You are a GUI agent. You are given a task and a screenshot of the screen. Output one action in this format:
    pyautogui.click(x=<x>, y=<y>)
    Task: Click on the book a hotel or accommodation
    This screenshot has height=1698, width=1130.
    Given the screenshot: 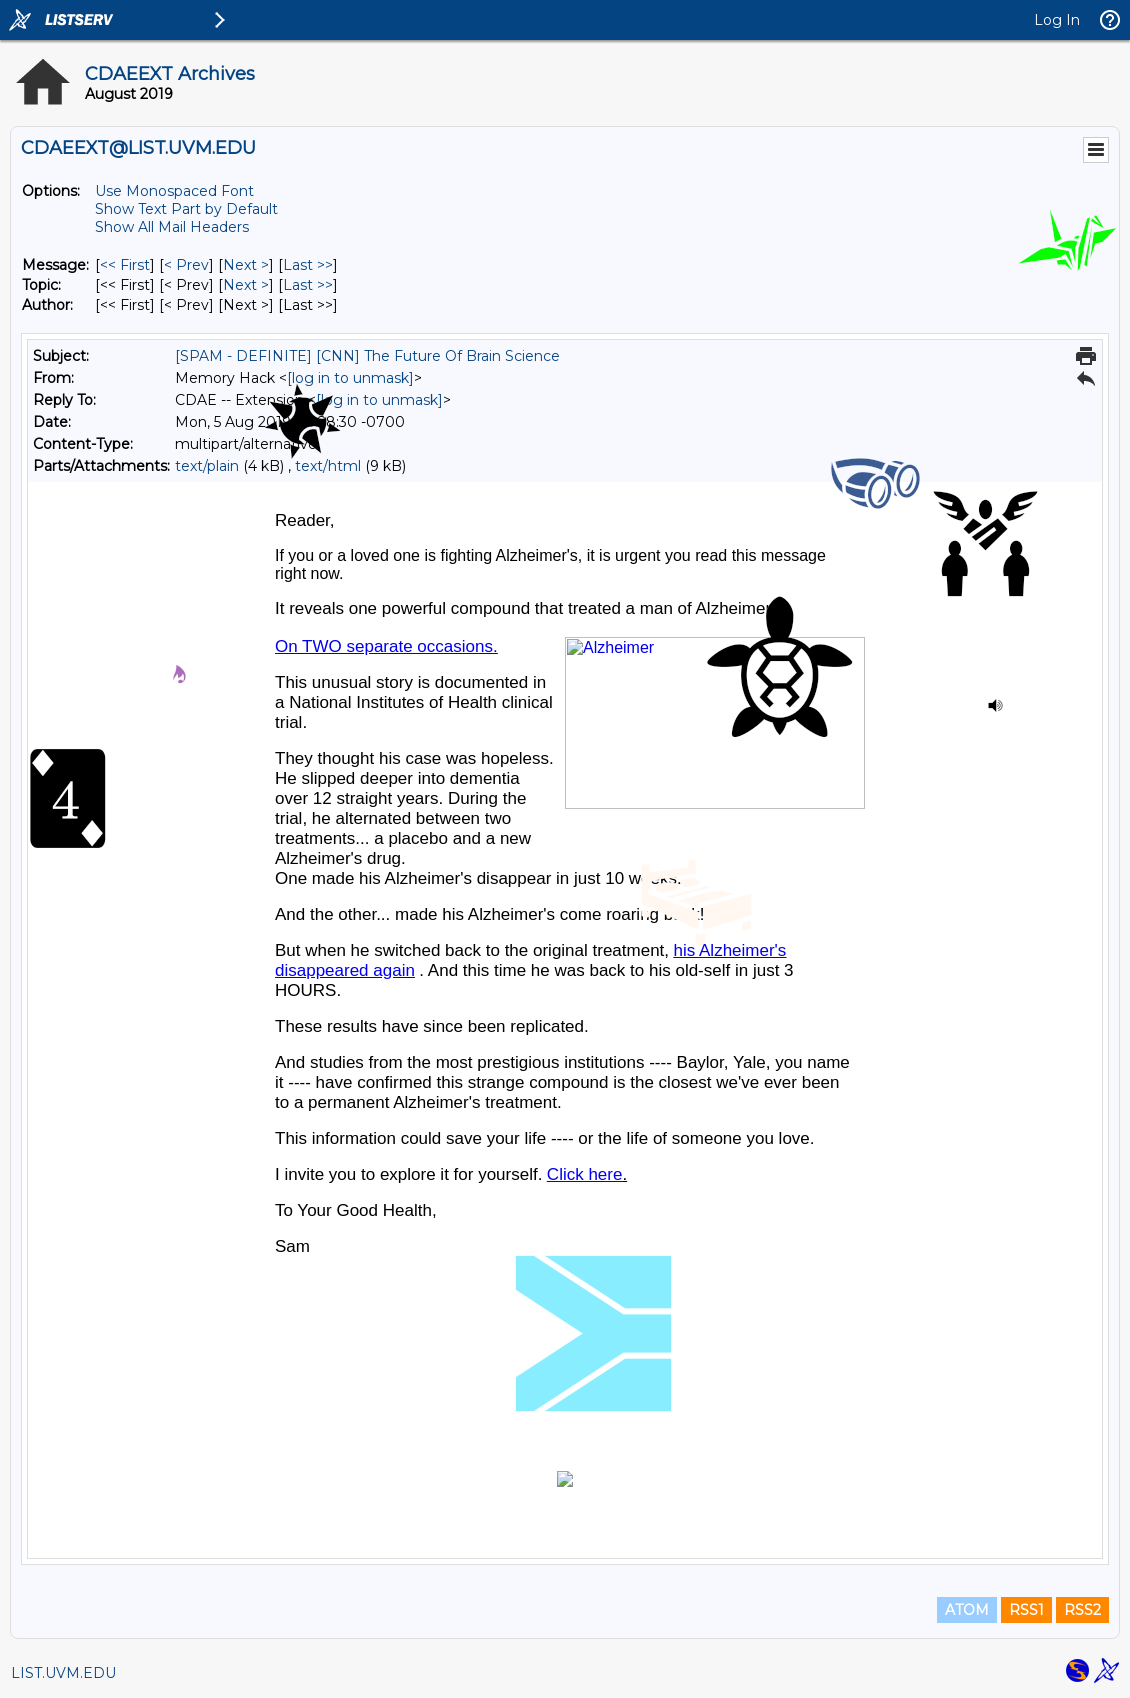 What is the action you would take?
    pyautogui.click(x=696, y=902)
    